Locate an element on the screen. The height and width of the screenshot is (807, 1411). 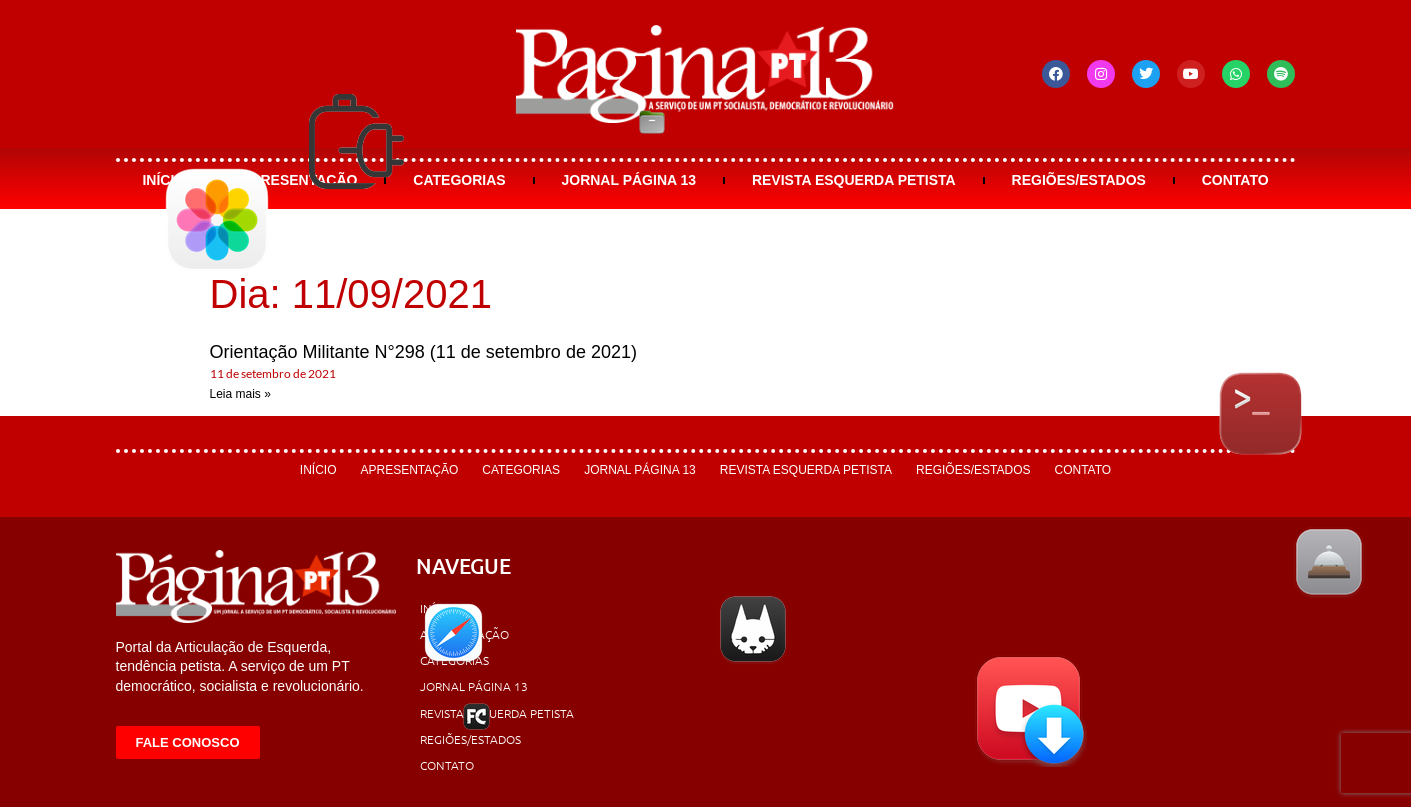
open terminal with superuser/root privileges is located at coordinates (1260, 413).